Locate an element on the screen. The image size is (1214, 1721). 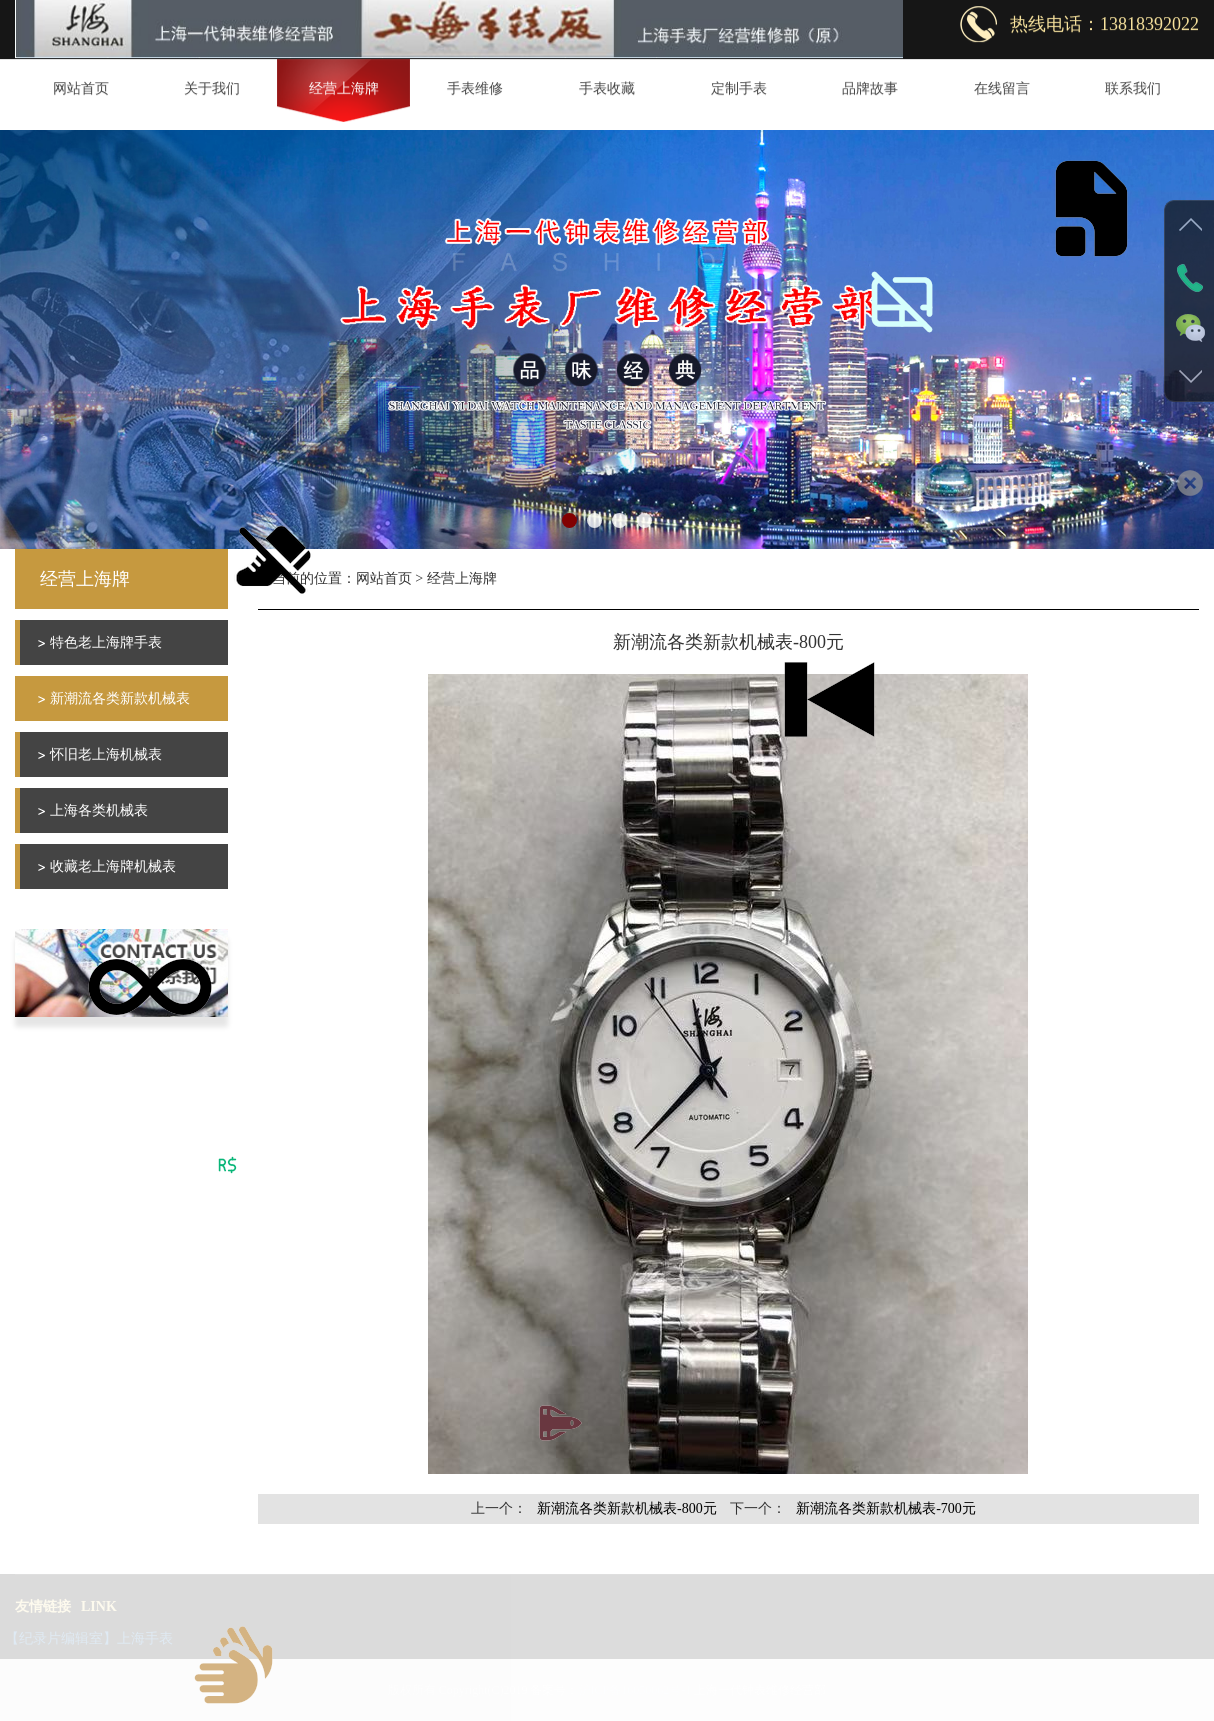
skip to previous track is located at coordinates (829, 699).